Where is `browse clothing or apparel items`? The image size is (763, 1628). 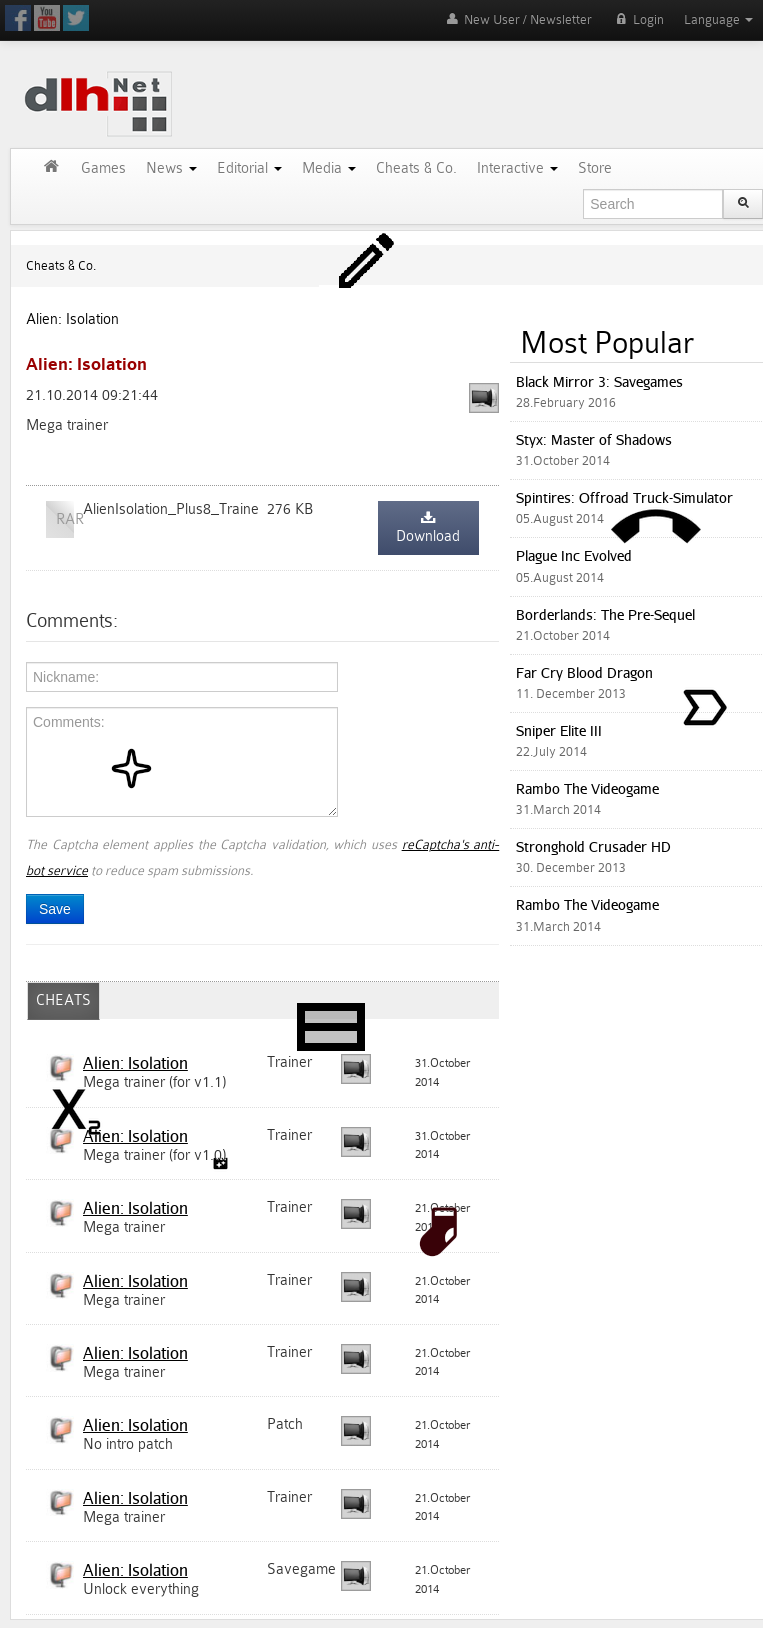 browse clothing or apparel items is located at coordinates (440, 1231).